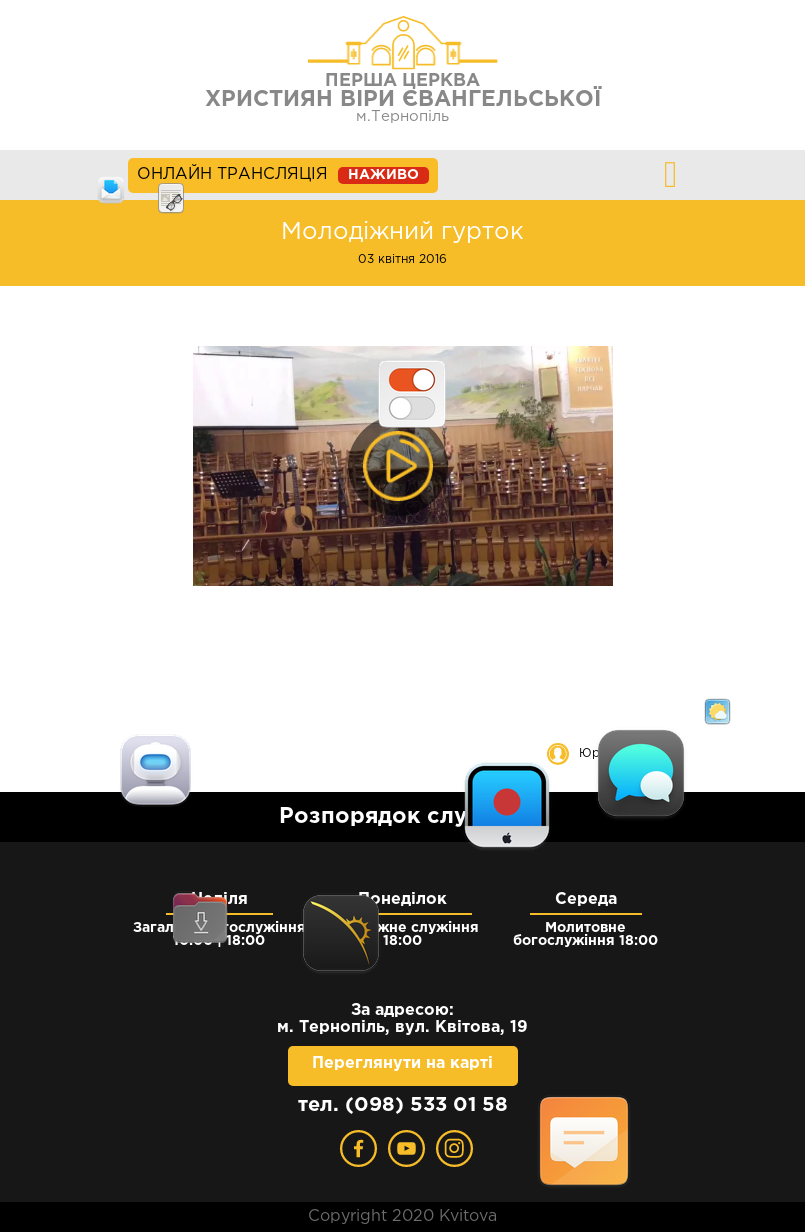  I want to click on launch xwayland video bridge for screen sharing, so click(507, 805).